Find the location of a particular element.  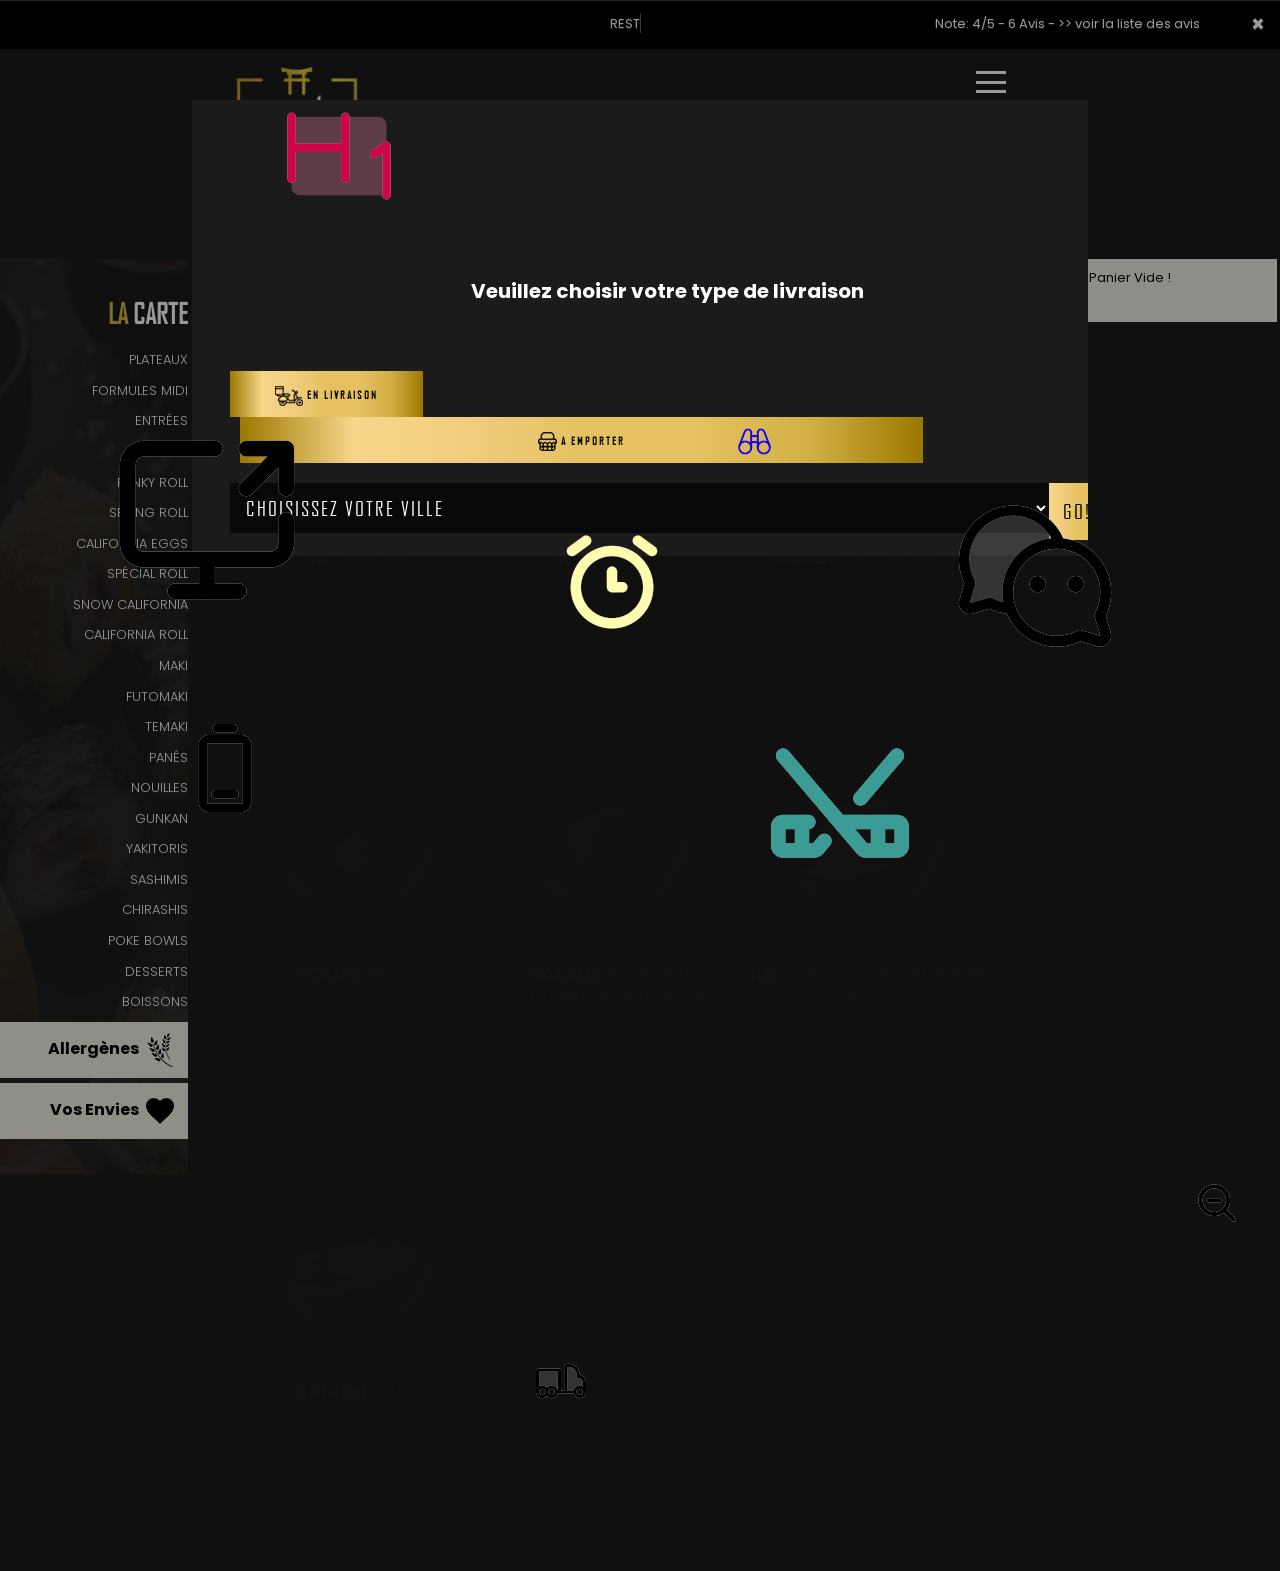

zoom out is located at coordinates (1217, 1203).